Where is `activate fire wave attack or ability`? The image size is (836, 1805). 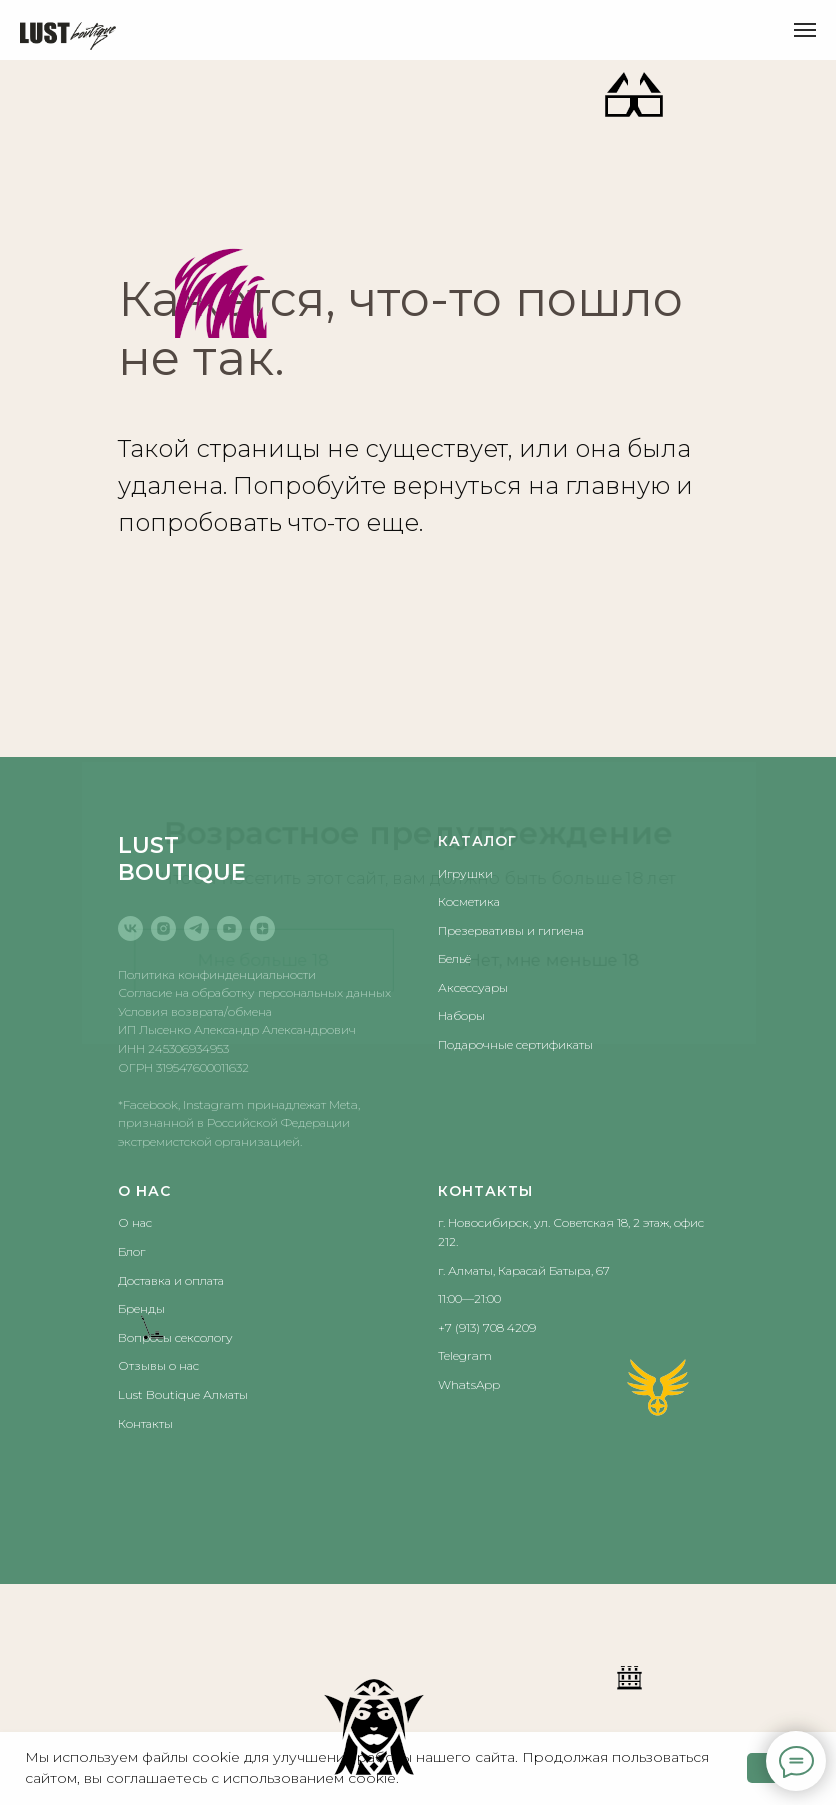
activate fire wave attack or ability is located at coordinates (220, 292).